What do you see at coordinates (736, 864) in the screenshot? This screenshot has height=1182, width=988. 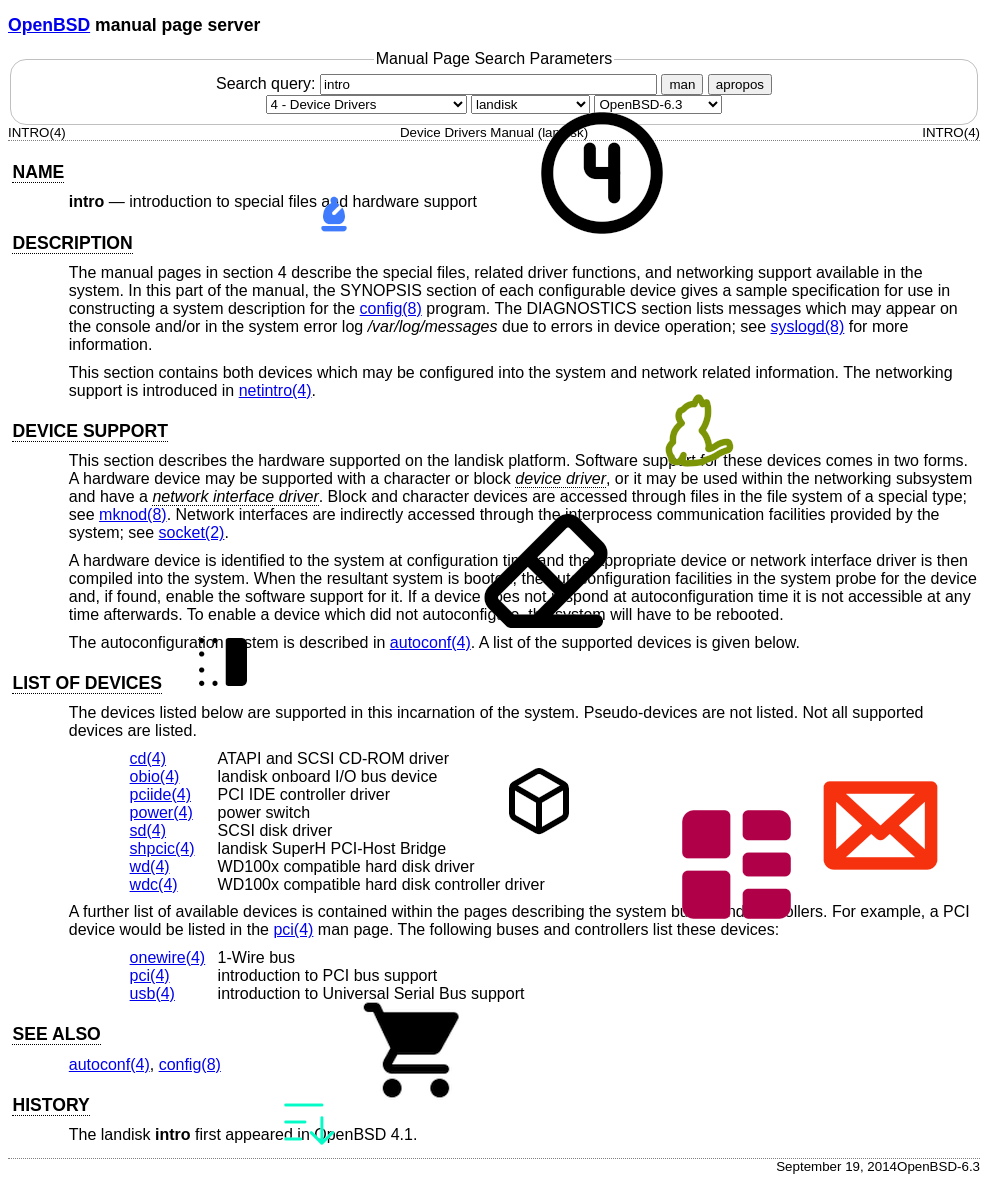 I see `switch to split board layout view` at bounding box center [736, 864].